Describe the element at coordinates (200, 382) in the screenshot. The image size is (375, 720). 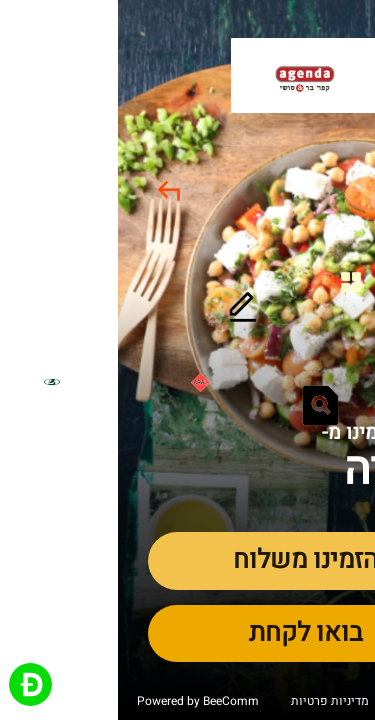
I see `aral gas station brand logo` at that location.